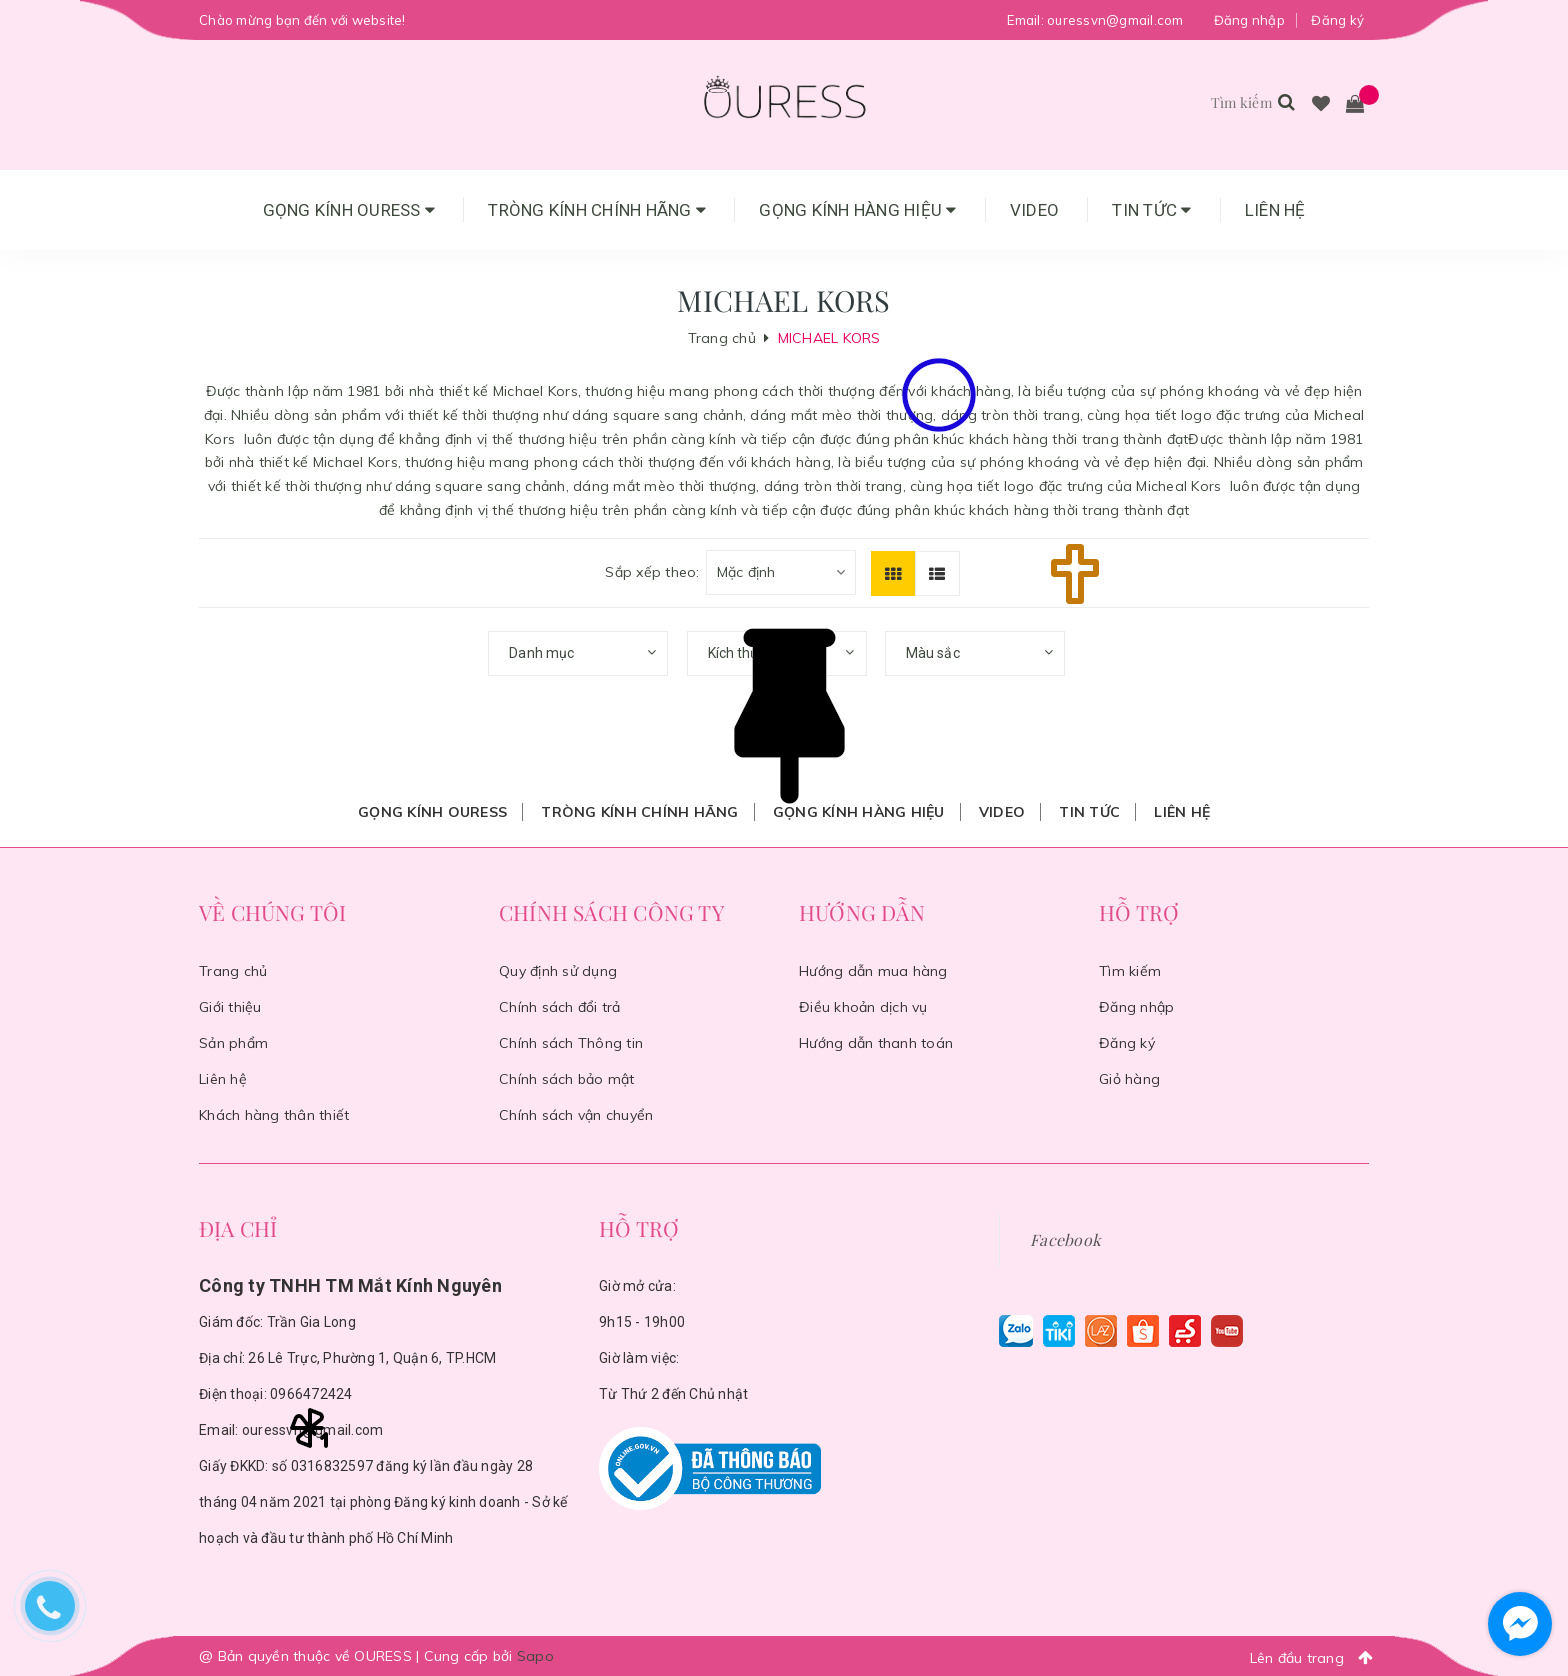 The image size is (1568, 1676). What do you see at coordinates (939, 395) in the screenshot?
I see `unselected radio button or checkbox option` at bounding box center [939, 395].